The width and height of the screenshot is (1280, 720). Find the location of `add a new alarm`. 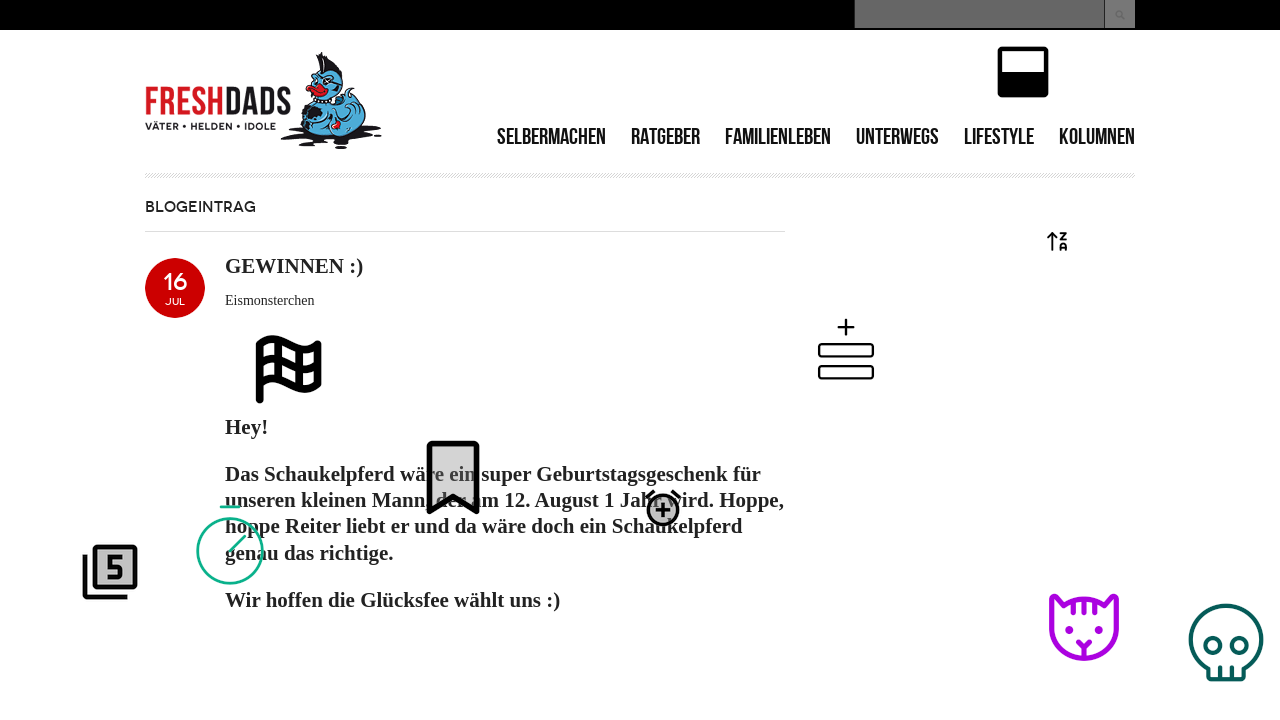

add a new alarm is located at coordinates (663, 508).